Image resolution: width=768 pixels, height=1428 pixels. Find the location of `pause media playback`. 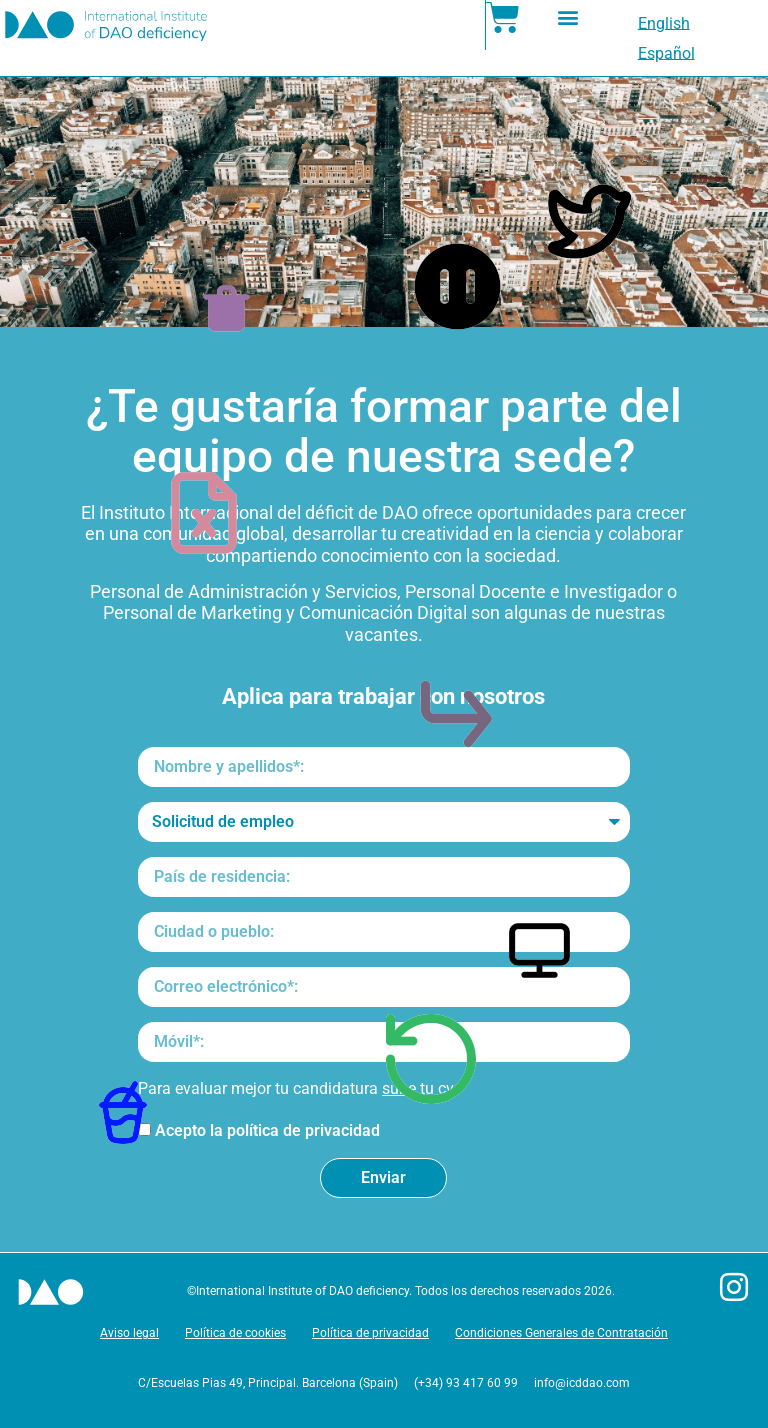

pause media playback is located at coordinates (457, 286).